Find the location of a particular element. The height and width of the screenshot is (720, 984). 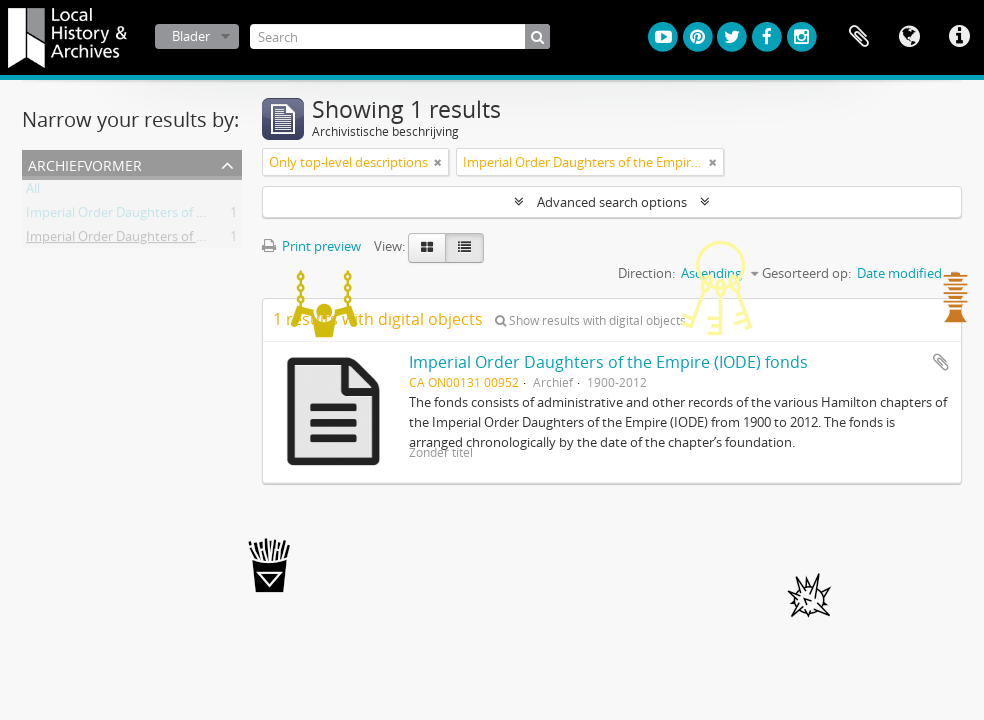

sea urchin creature in a game inventory is located at coordinates (809, 595).